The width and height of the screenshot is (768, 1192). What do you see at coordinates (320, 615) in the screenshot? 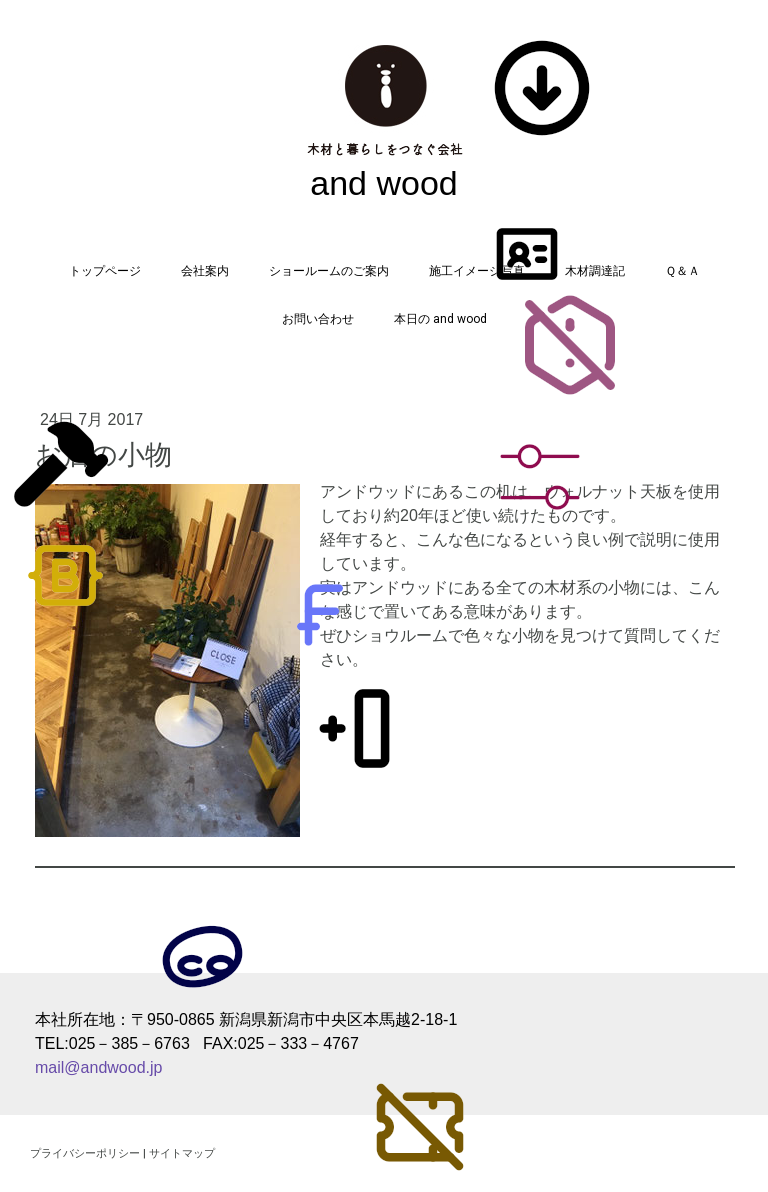
I see `indicates Swiss franc currency` at bounding box center [320, 615].